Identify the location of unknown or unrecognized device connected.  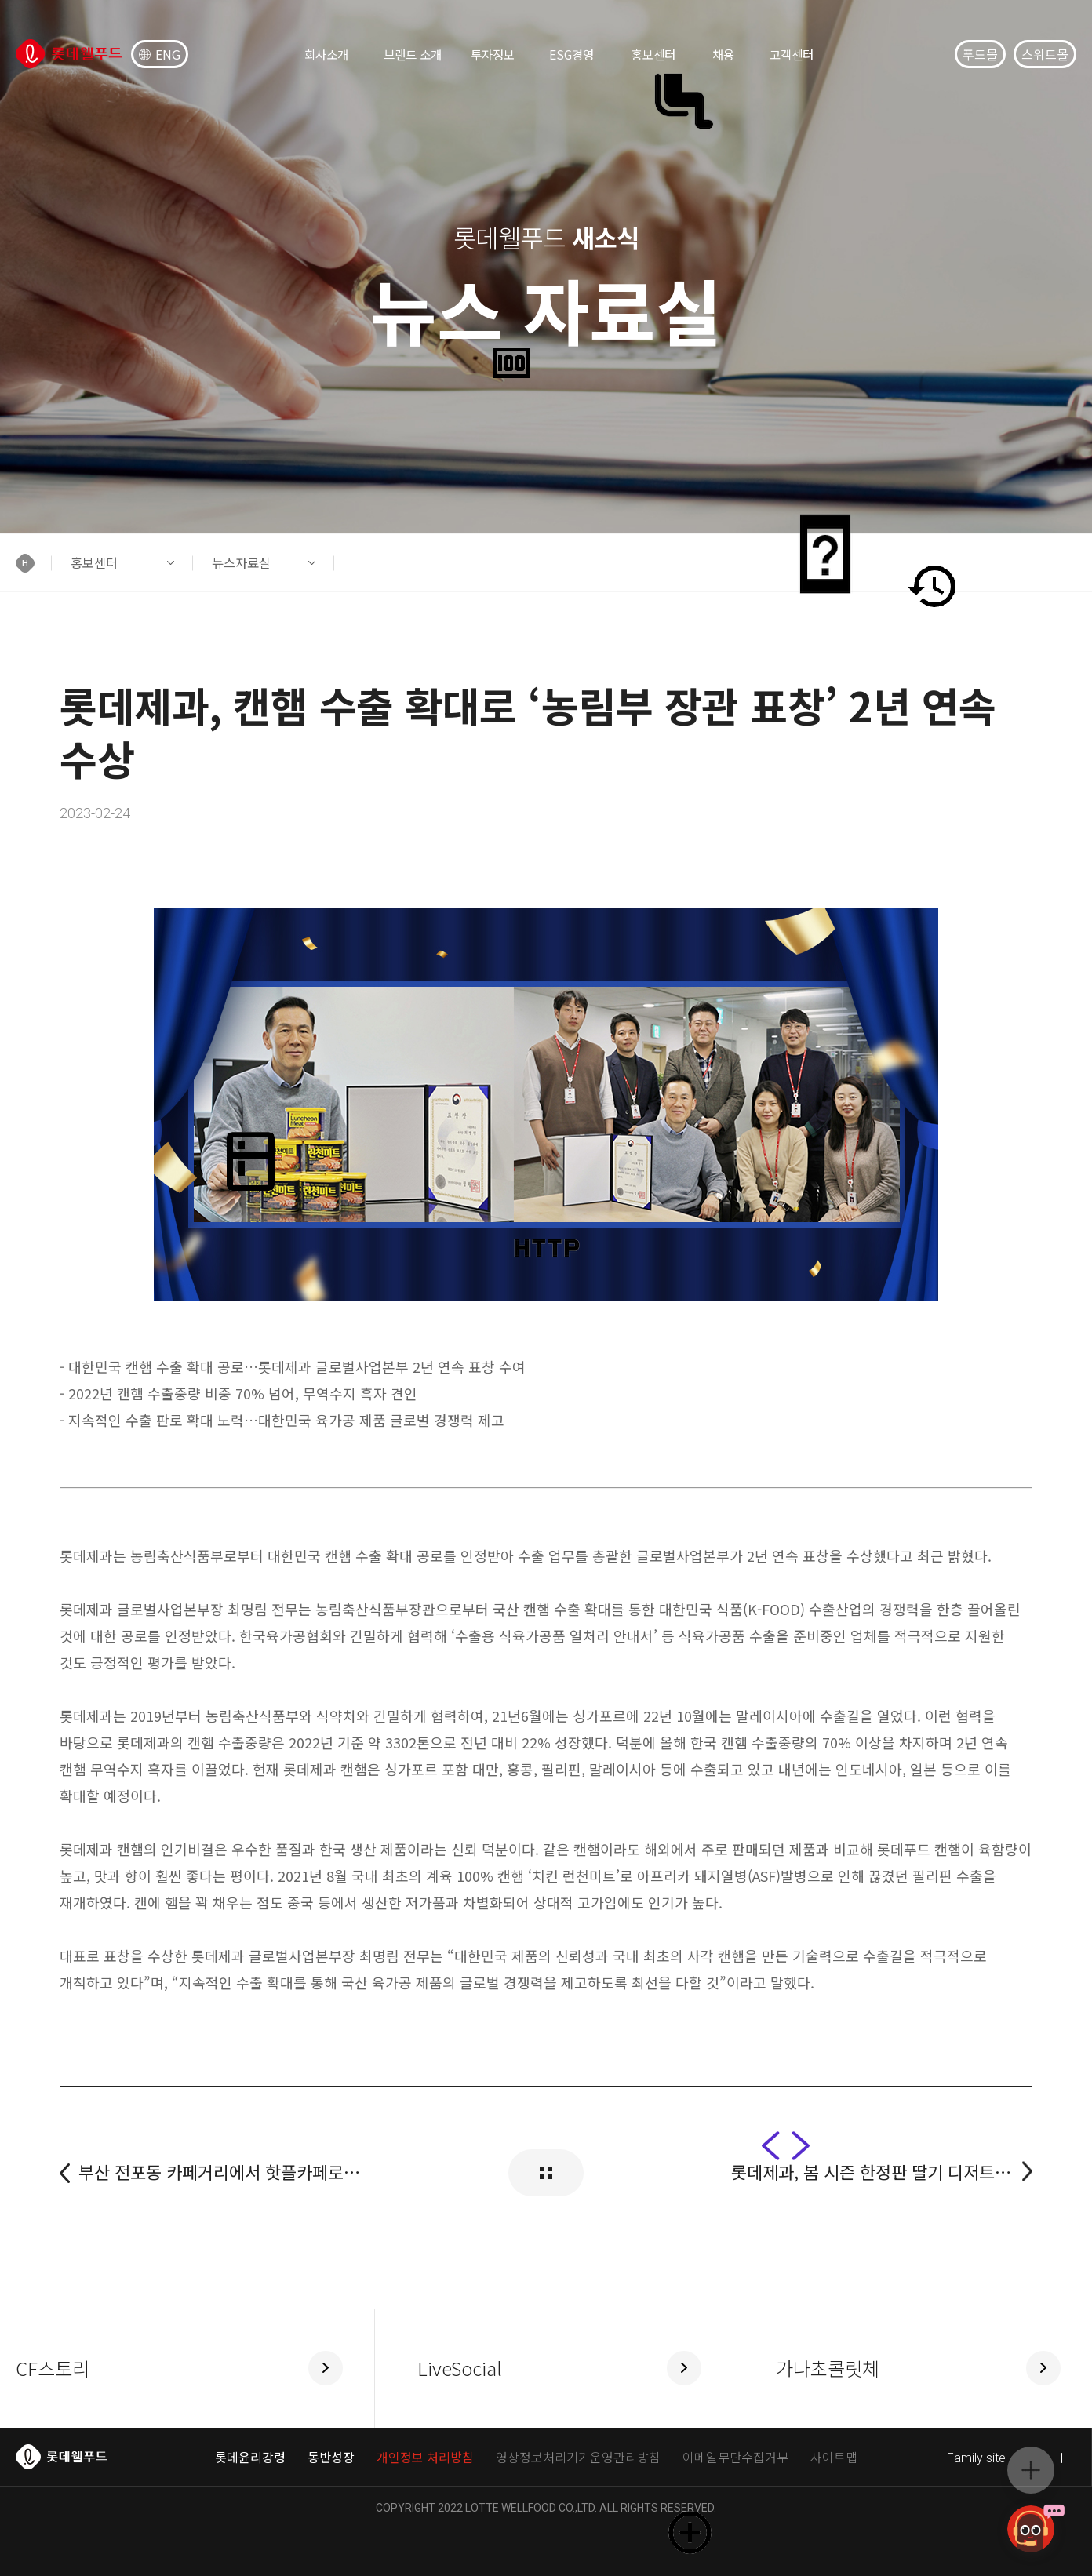
(825, 554).